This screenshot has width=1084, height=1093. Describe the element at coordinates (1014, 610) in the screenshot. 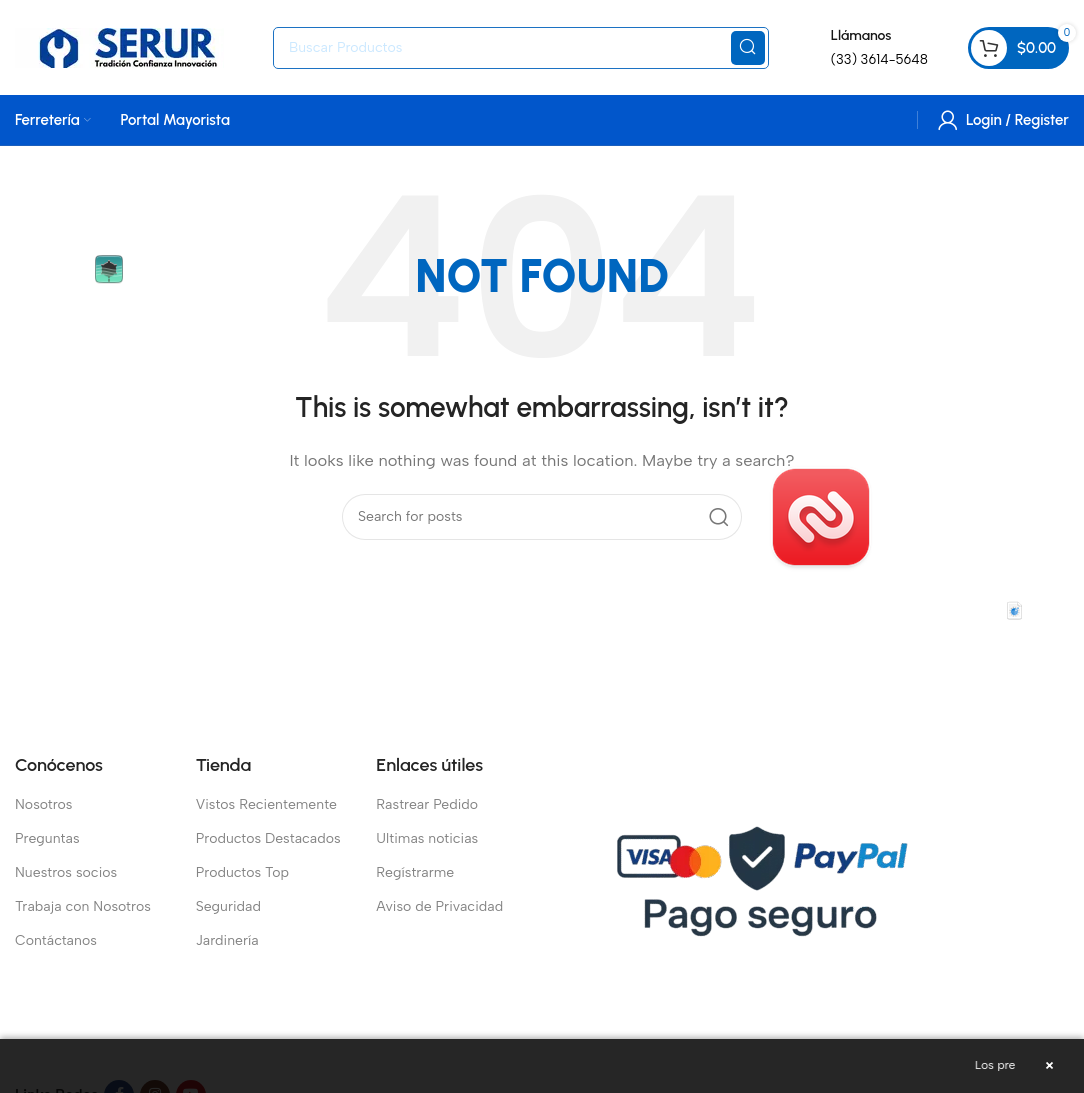

I see `lua script file indicator` at that location.